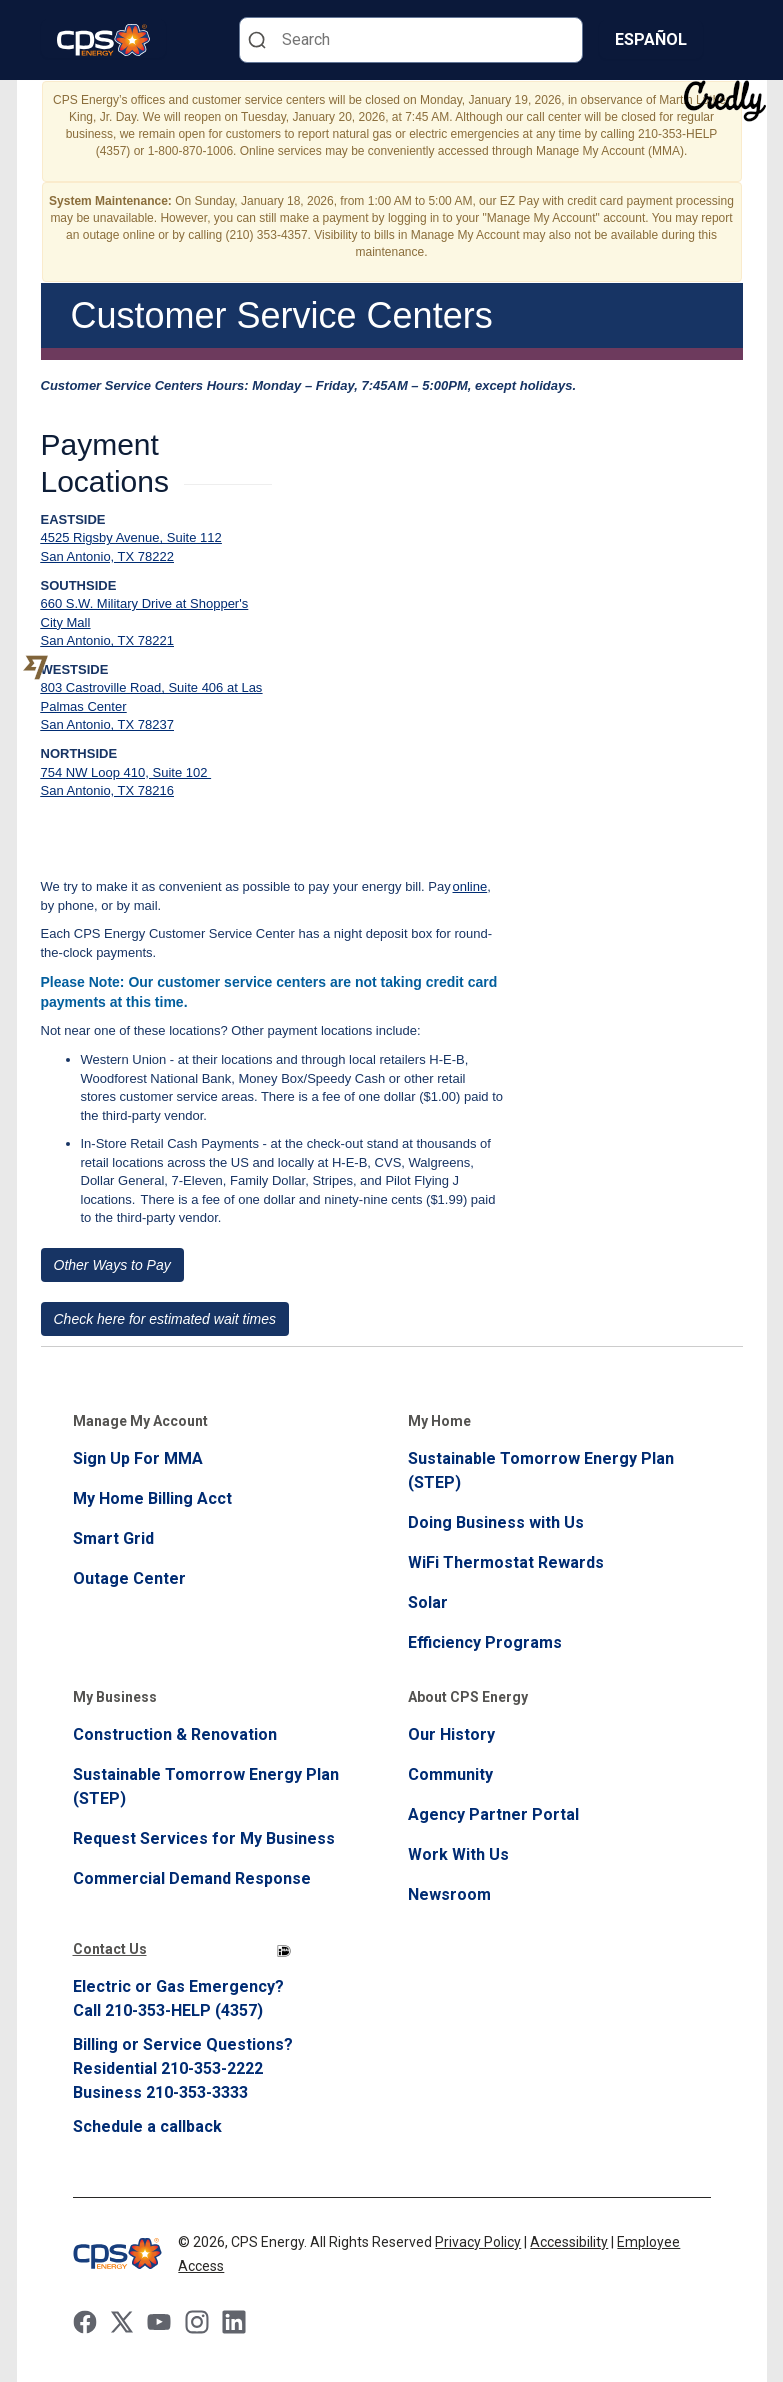 The image size is (783, 2382). Describe the element at coordinates (725, 101) in the screenshot. I see `visit credly profile or credentials` at that location.